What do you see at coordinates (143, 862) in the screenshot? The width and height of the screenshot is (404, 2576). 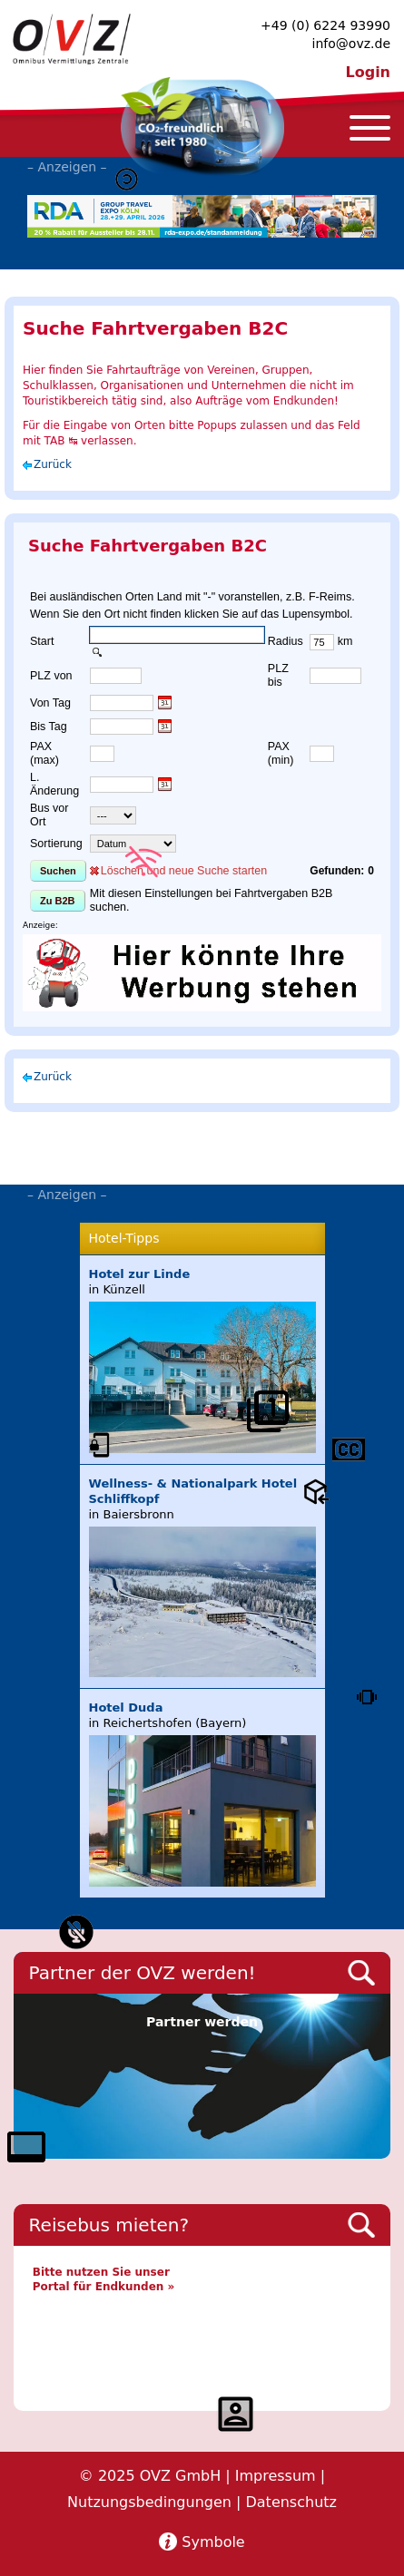 I see `indicates no wifi connection available` at bounding box center [143, 862].